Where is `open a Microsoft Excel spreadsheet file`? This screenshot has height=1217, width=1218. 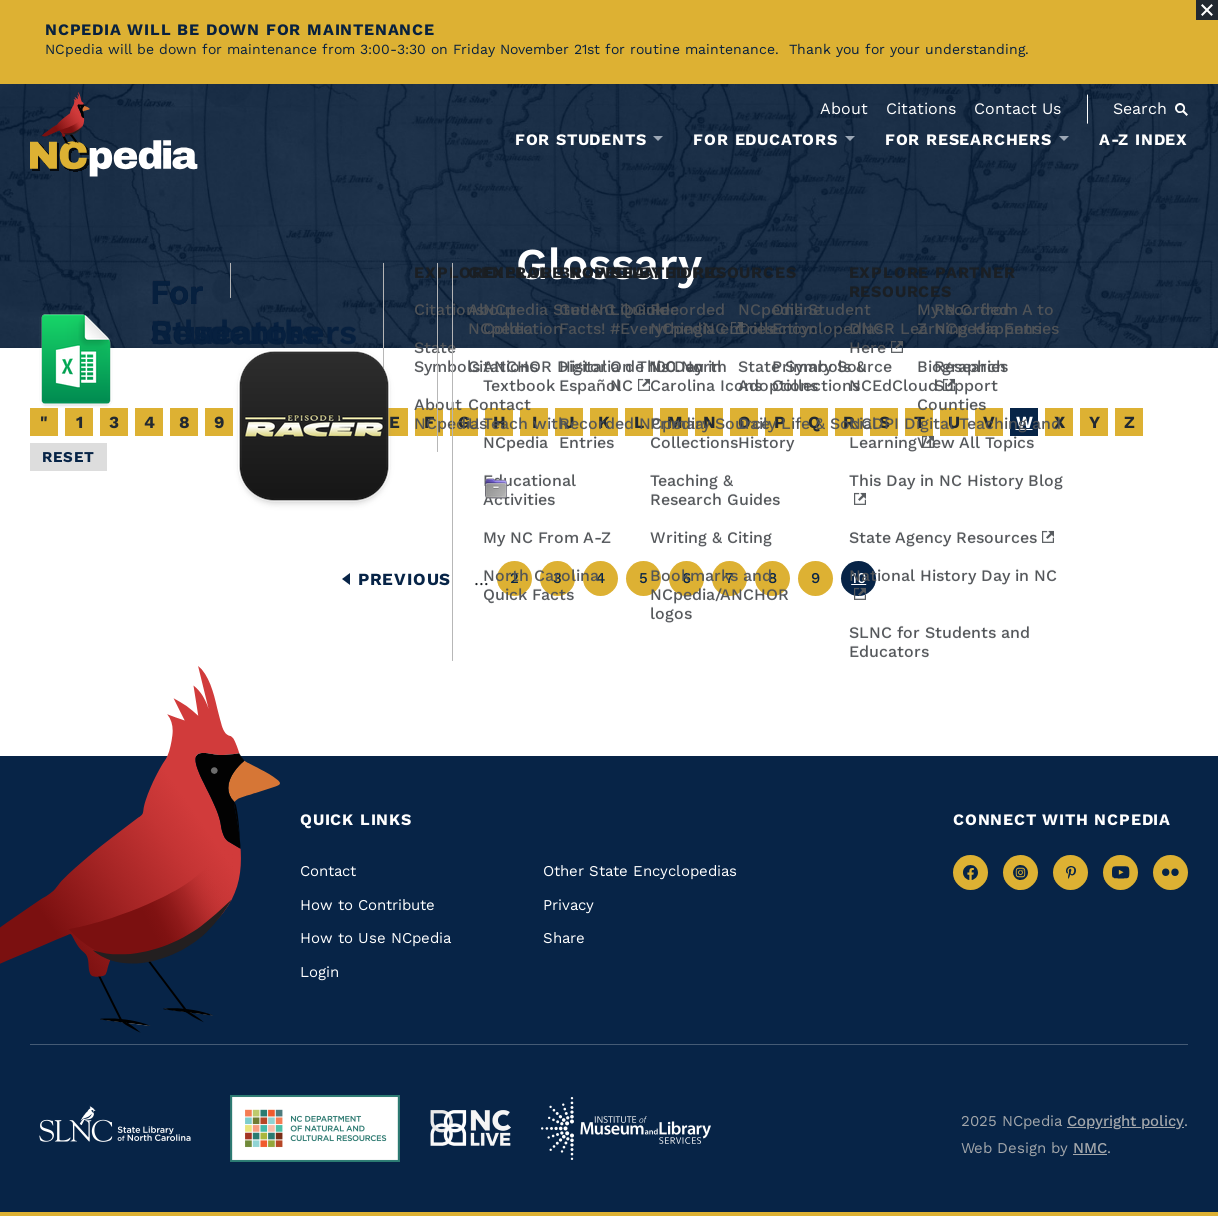 open a Microsoft Excel spreadsheet file is located at coordinates (76, 359).